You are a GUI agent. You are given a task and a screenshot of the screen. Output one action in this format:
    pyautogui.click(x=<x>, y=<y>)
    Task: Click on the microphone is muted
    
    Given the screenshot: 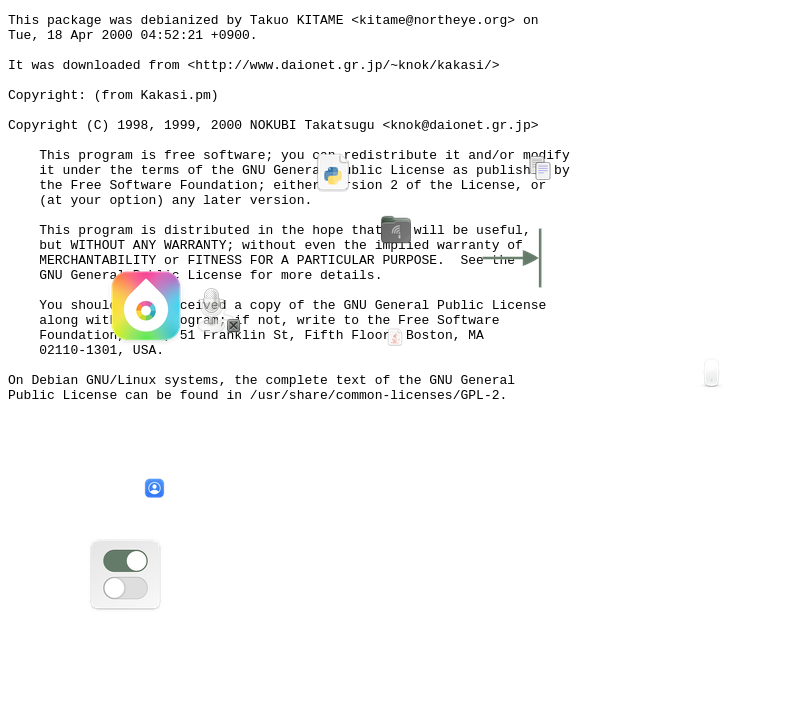 What is the action you would take?
    pyautogui.click(x=219, y=311)
    